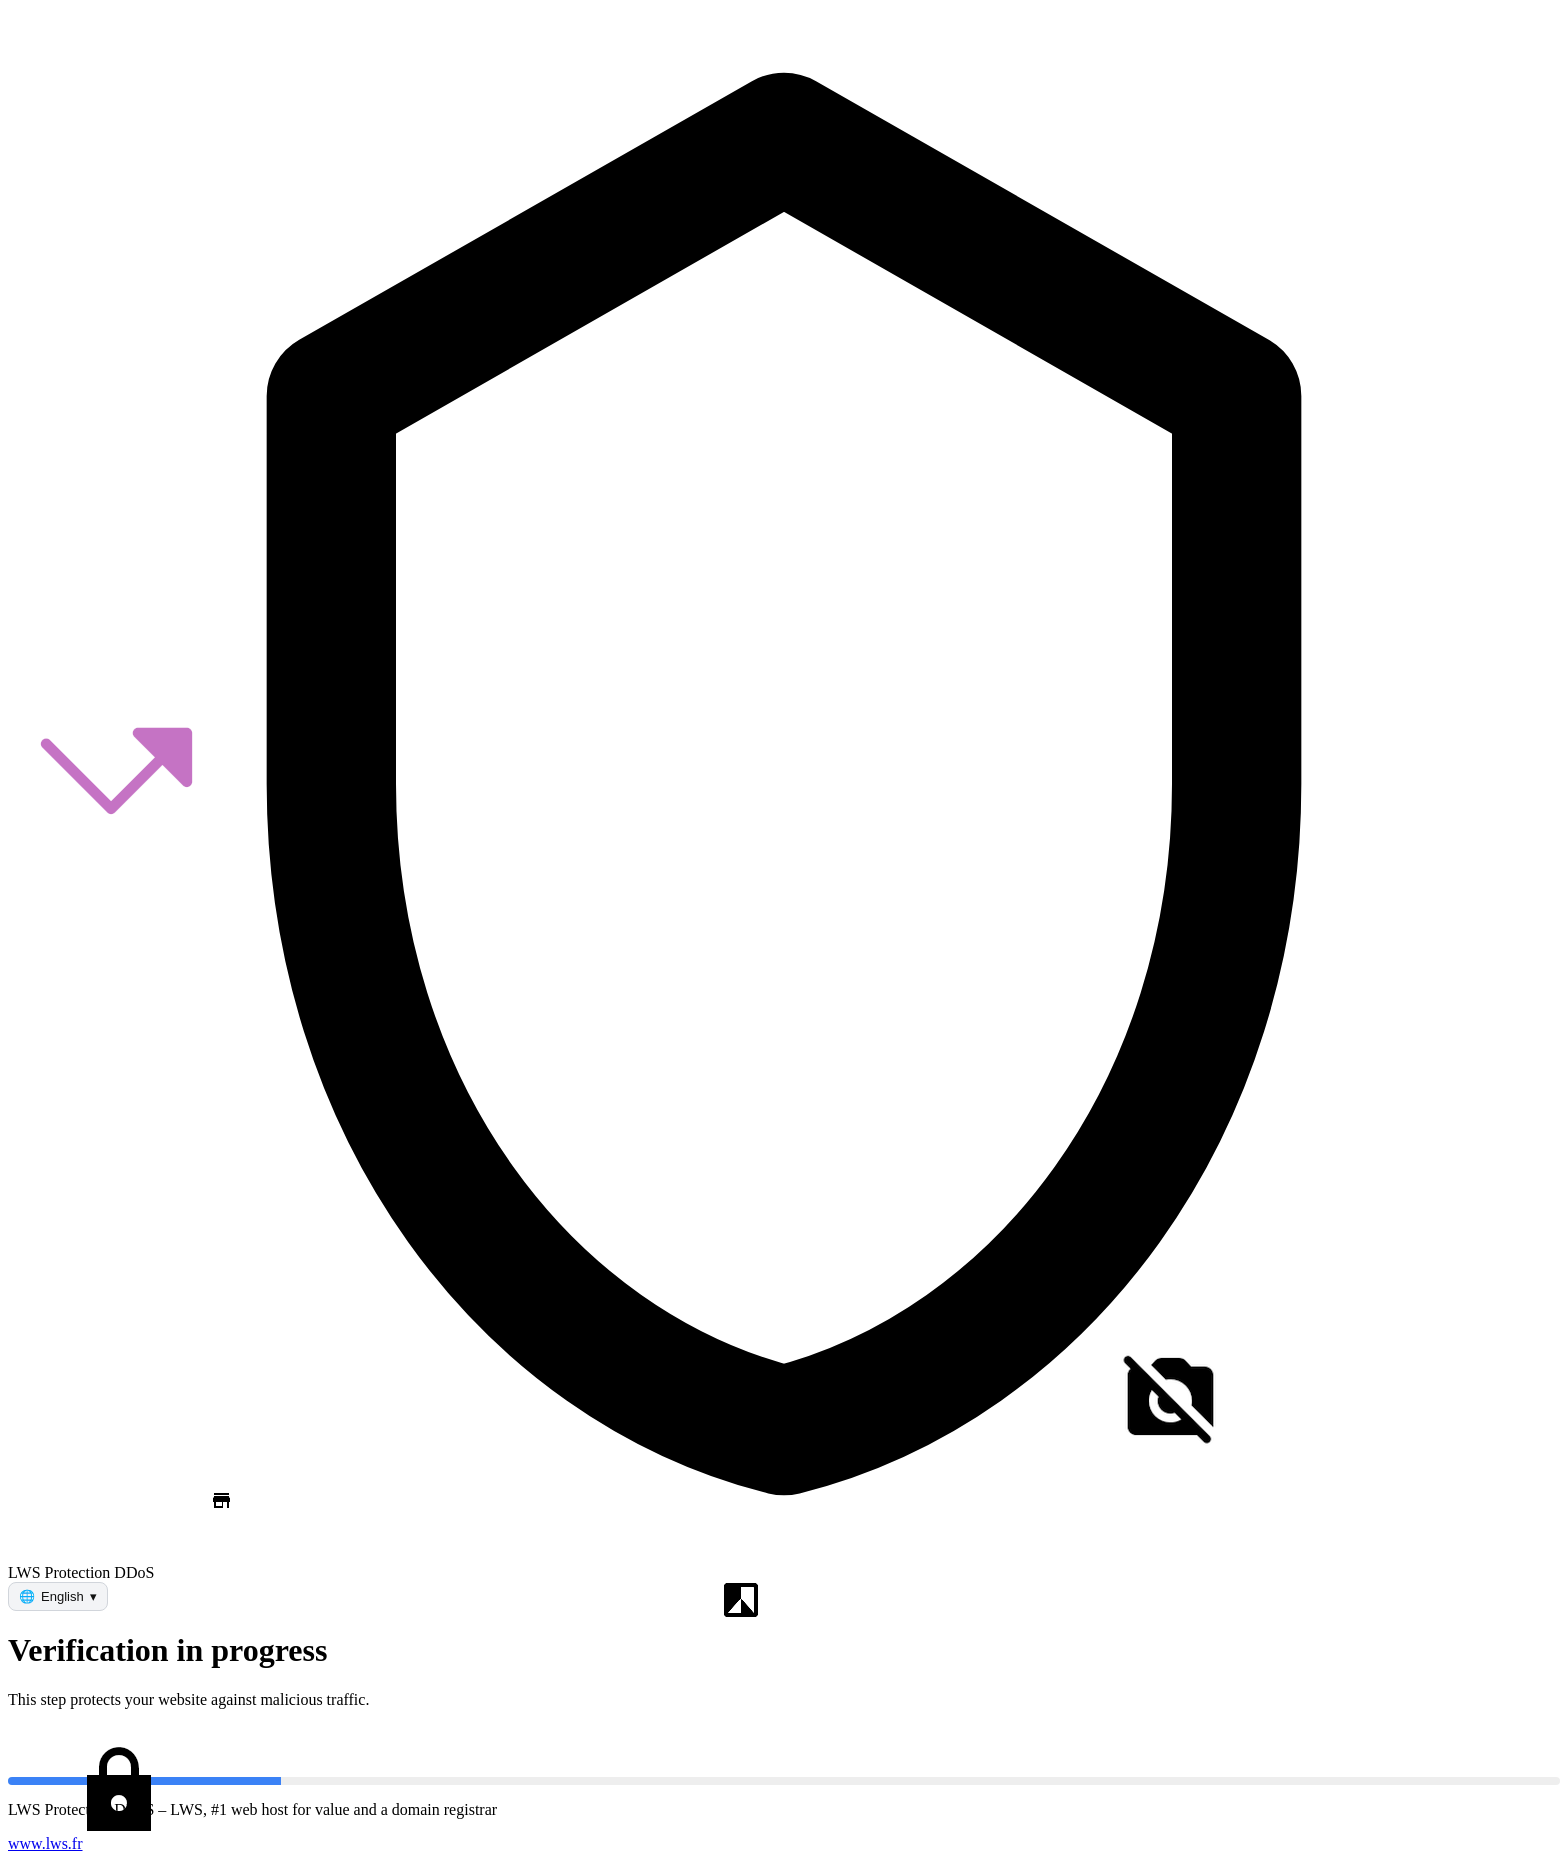 Image resolution: width=1568 pixels, height=1851 pixels. What do you see at coordinates (741, 1600) in the screenshot?
I see `apply black and white filter to image` at bounding box center [741, 1600].